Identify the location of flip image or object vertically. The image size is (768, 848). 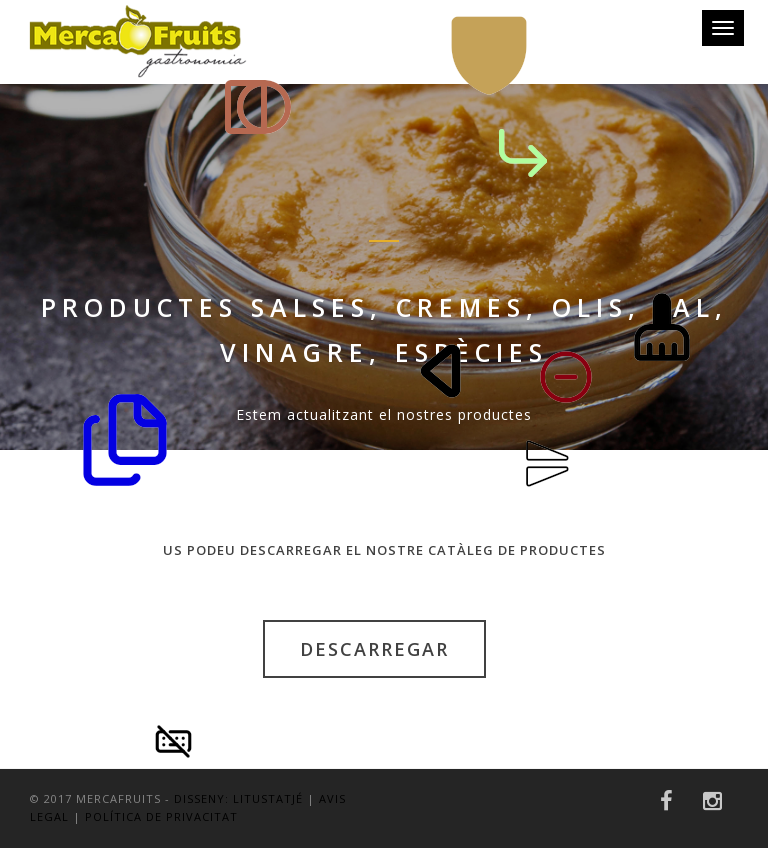
(545, 463).